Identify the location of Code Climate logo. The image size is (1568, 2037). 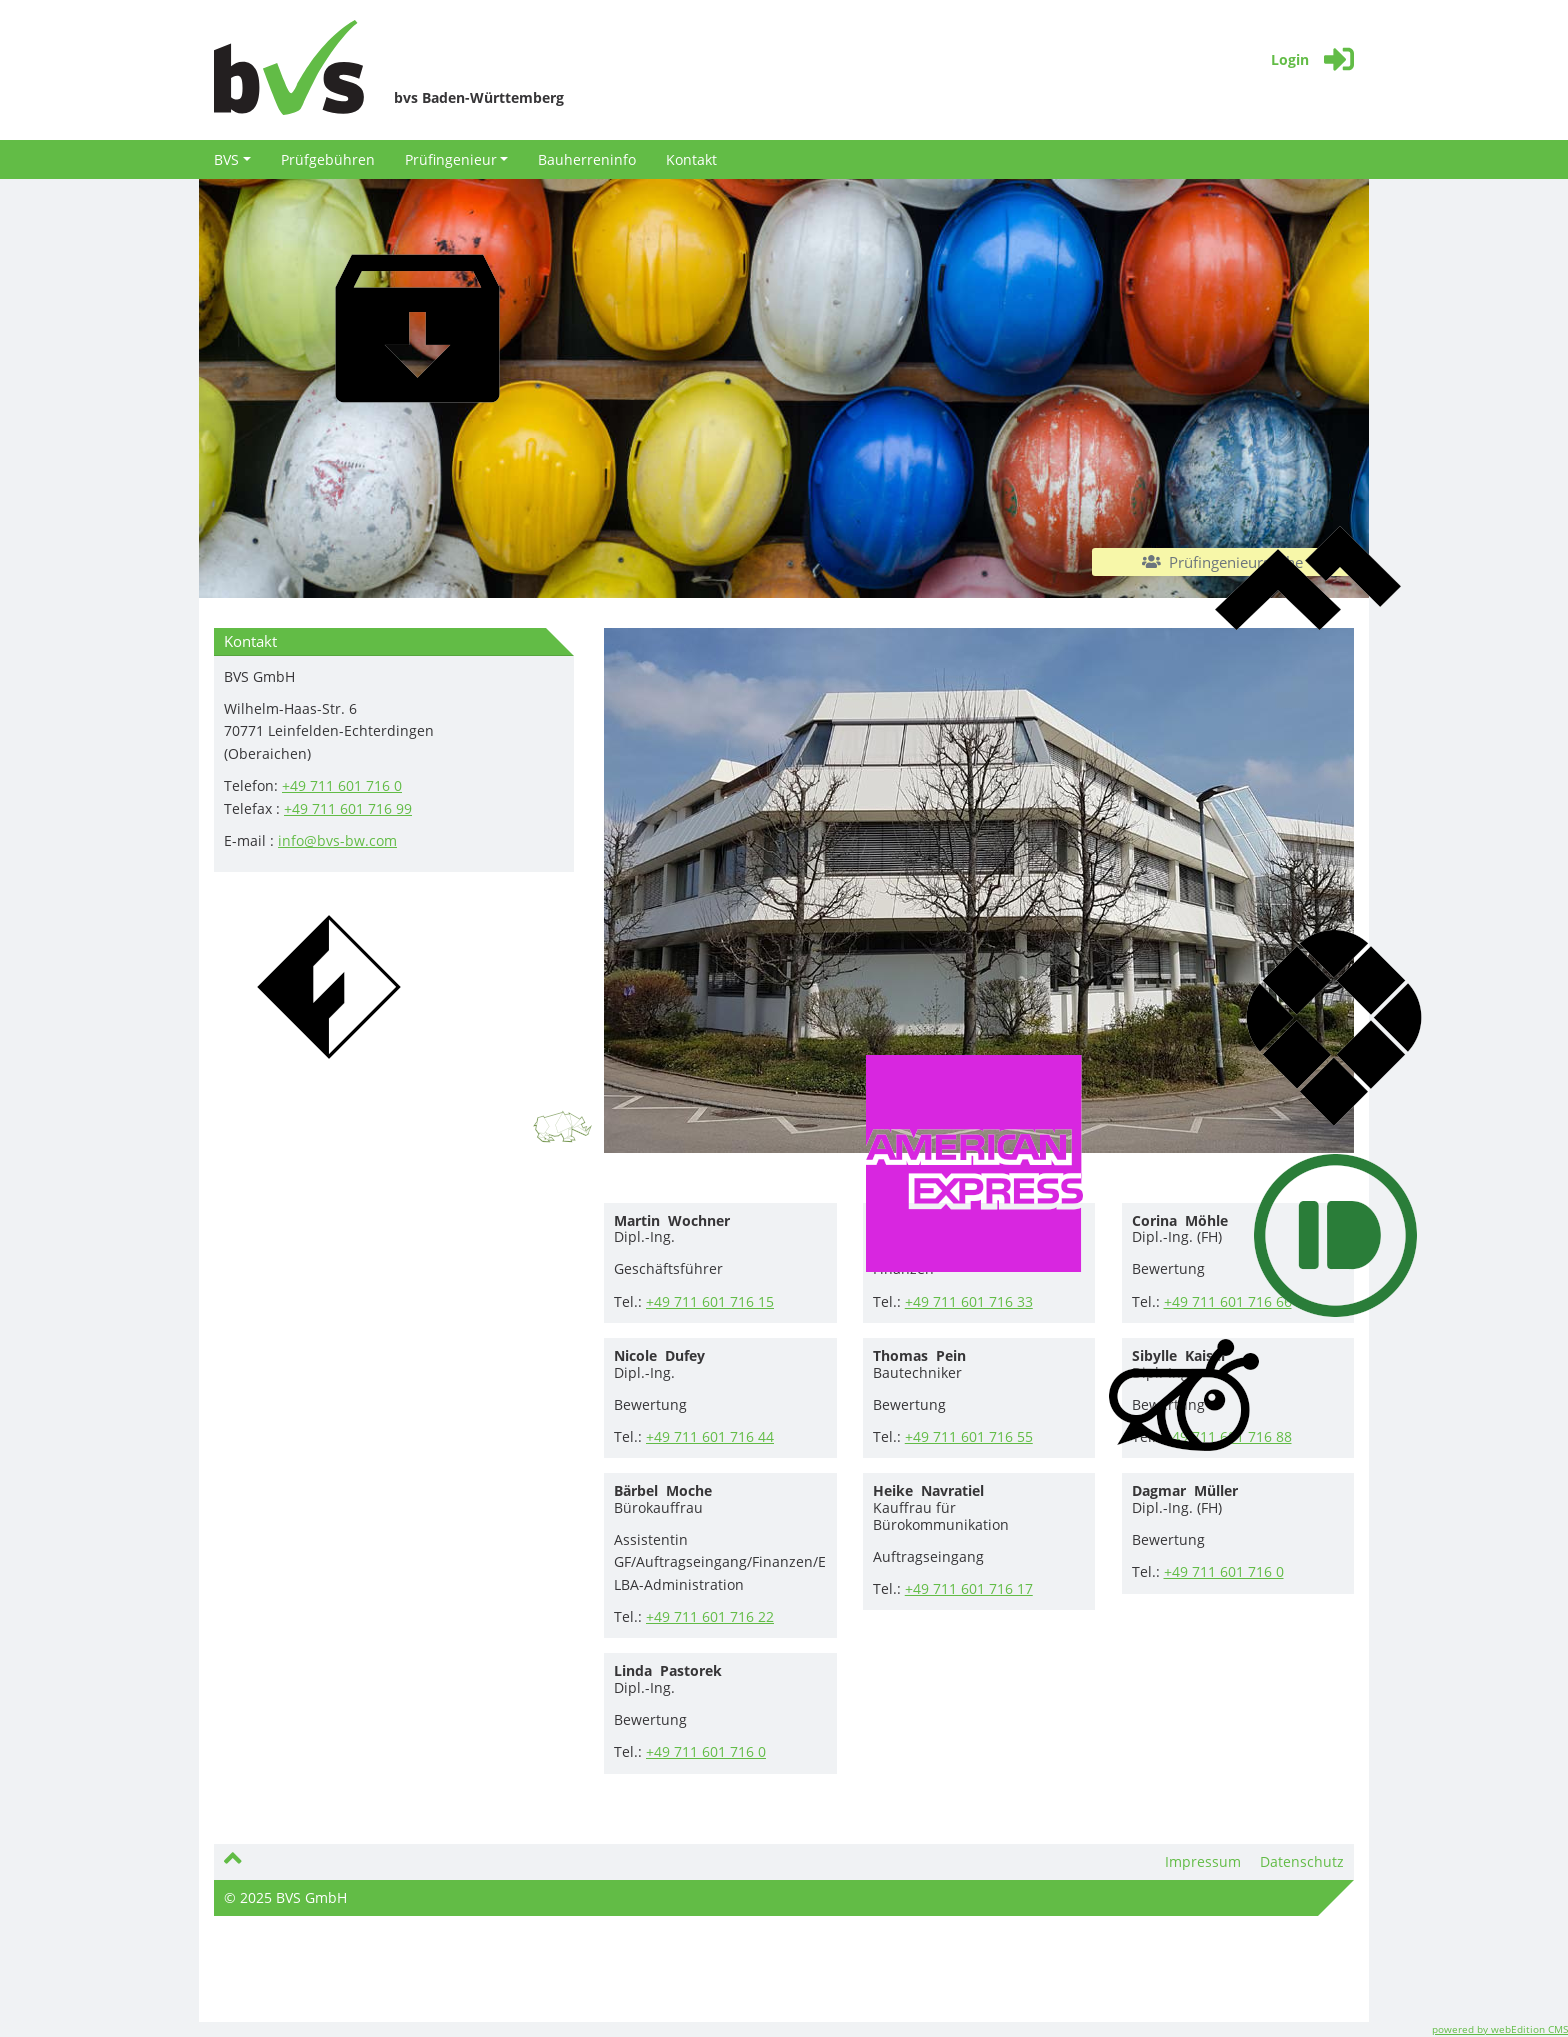
(1308, 578).